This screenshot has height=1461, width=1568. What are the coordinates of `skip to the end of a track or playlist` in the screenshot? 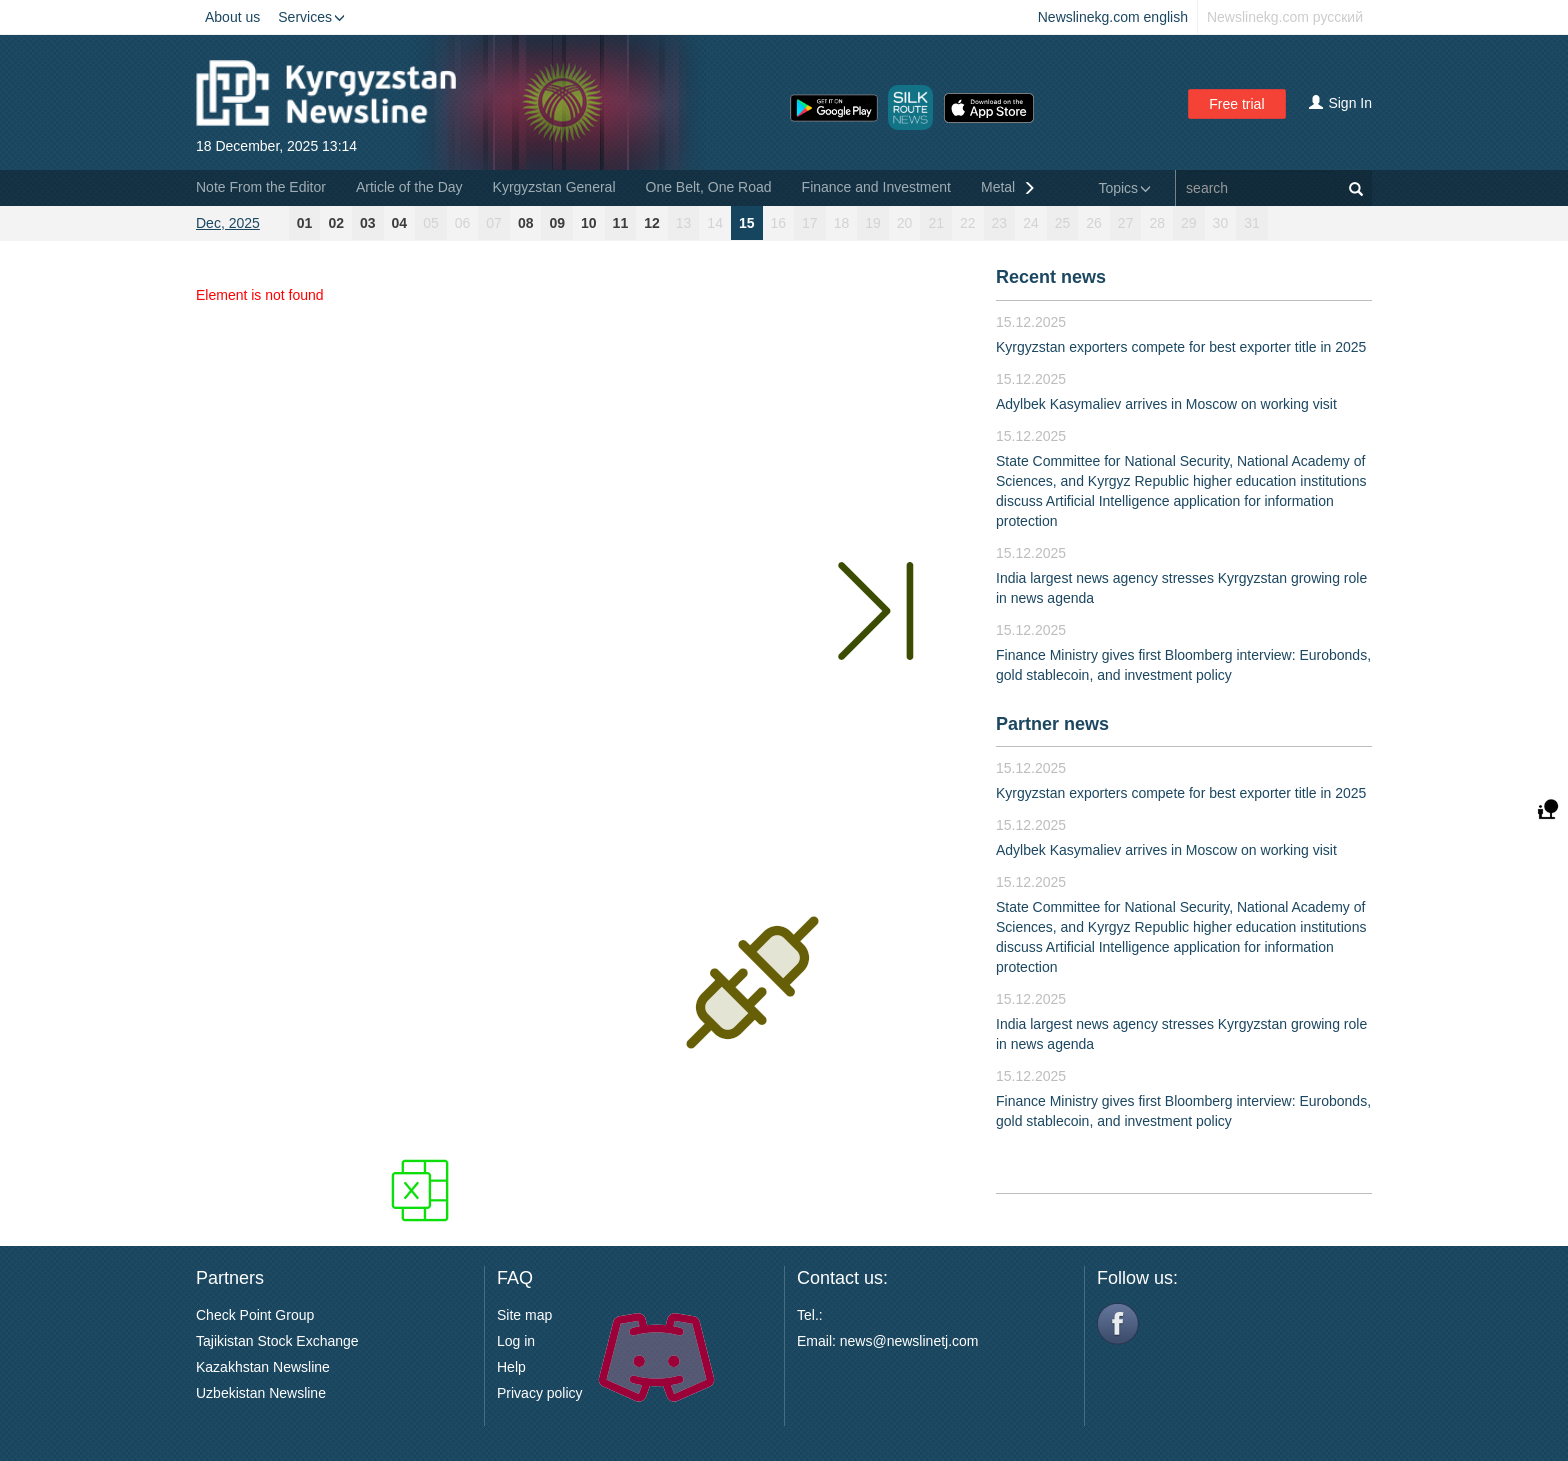 It's located at (878, 611).